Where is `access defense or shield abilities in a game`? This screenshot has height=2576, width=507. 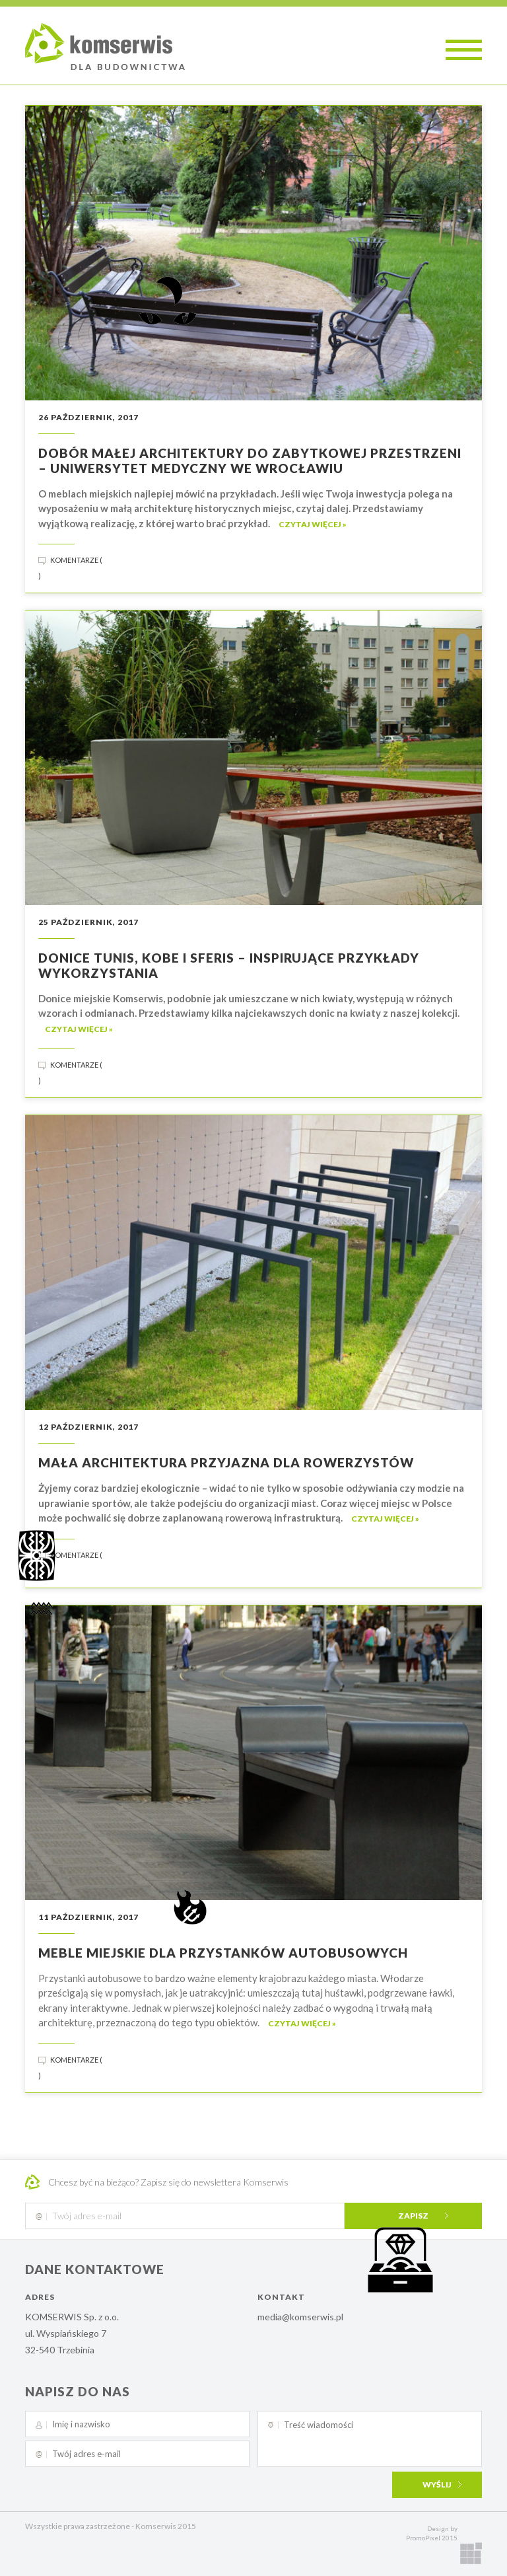
access defense or shield abilities in a game is located at coordinates (36, 1555).